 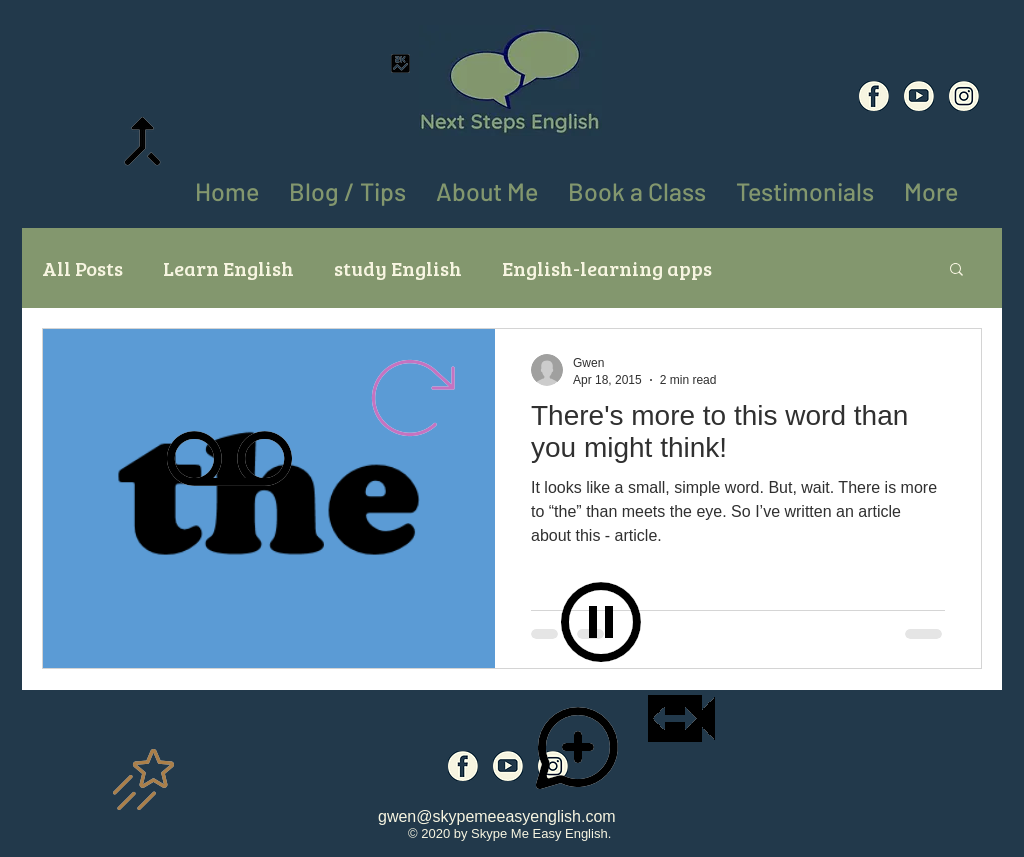 I want to click on view score or performance metrics, so click(x=400, y=63).